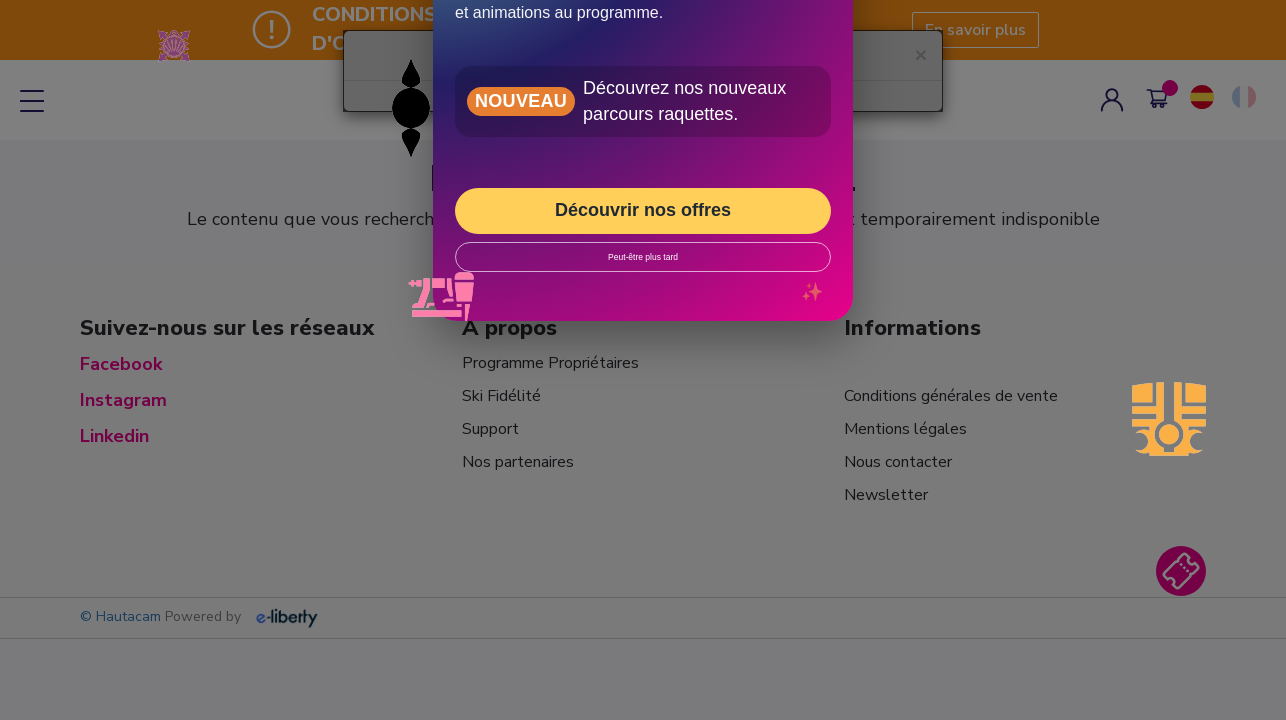 The width and height of the screenshot is (1286, 720). Describe the element at coordinates (411, 108) in the screenshot. I see `indicates player has reached level two` at that location.